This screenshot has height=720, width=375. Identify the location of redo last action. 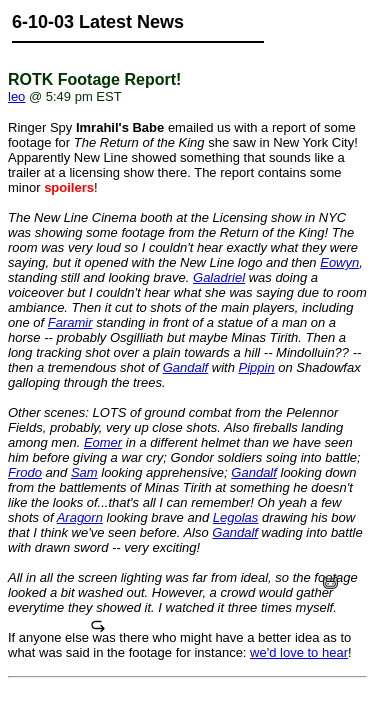
(98, 626).